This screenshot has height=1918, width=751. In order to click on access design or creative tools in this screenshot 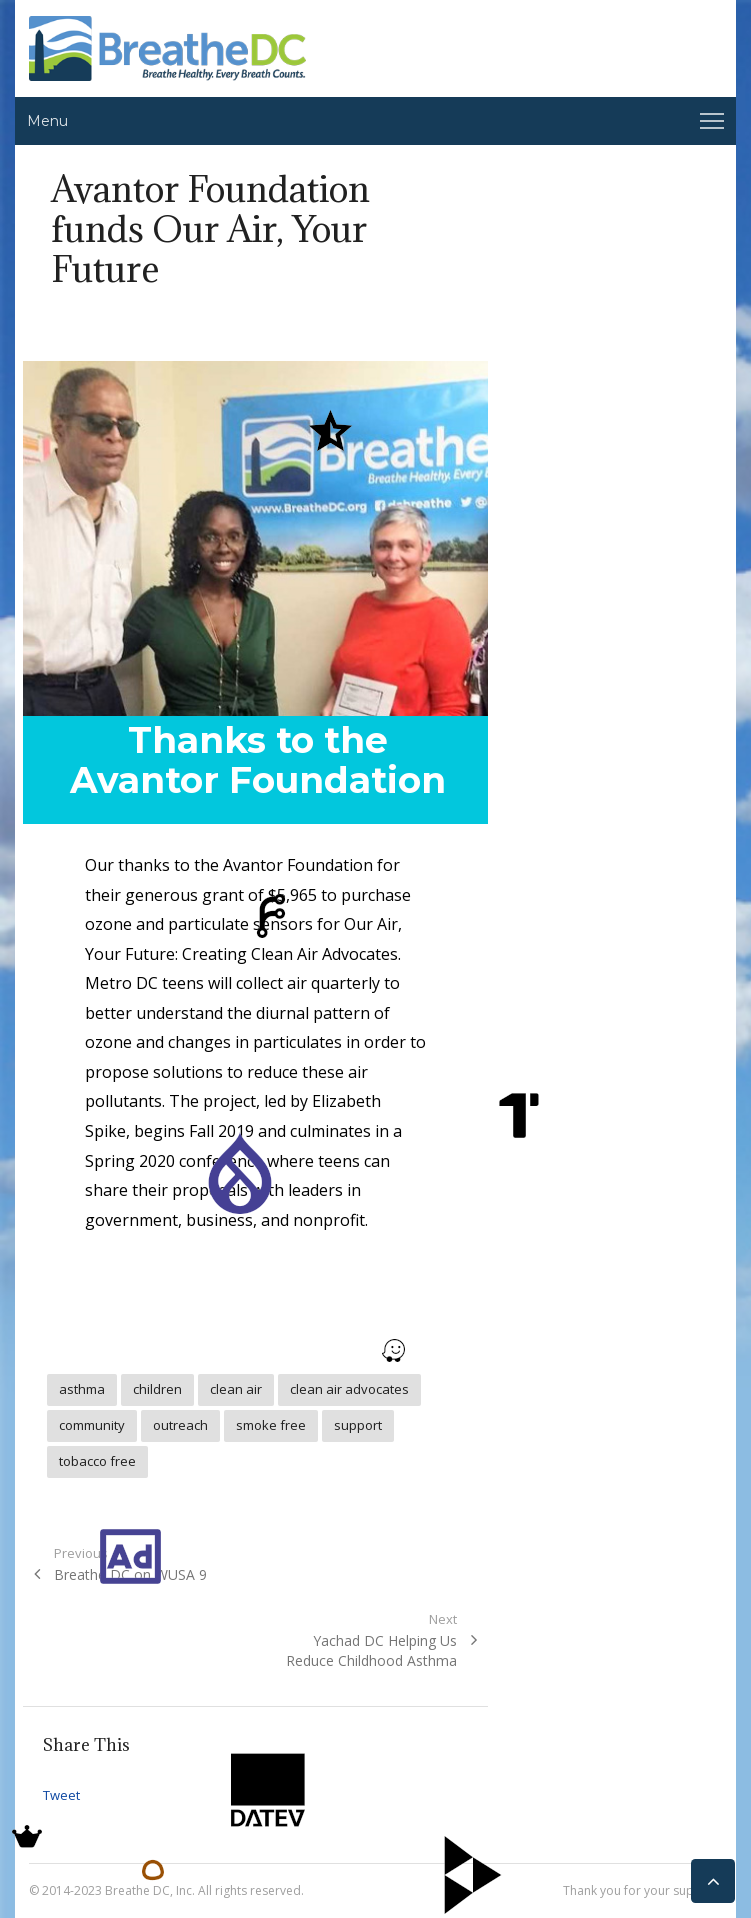, I will do `click(519, 1114)`.